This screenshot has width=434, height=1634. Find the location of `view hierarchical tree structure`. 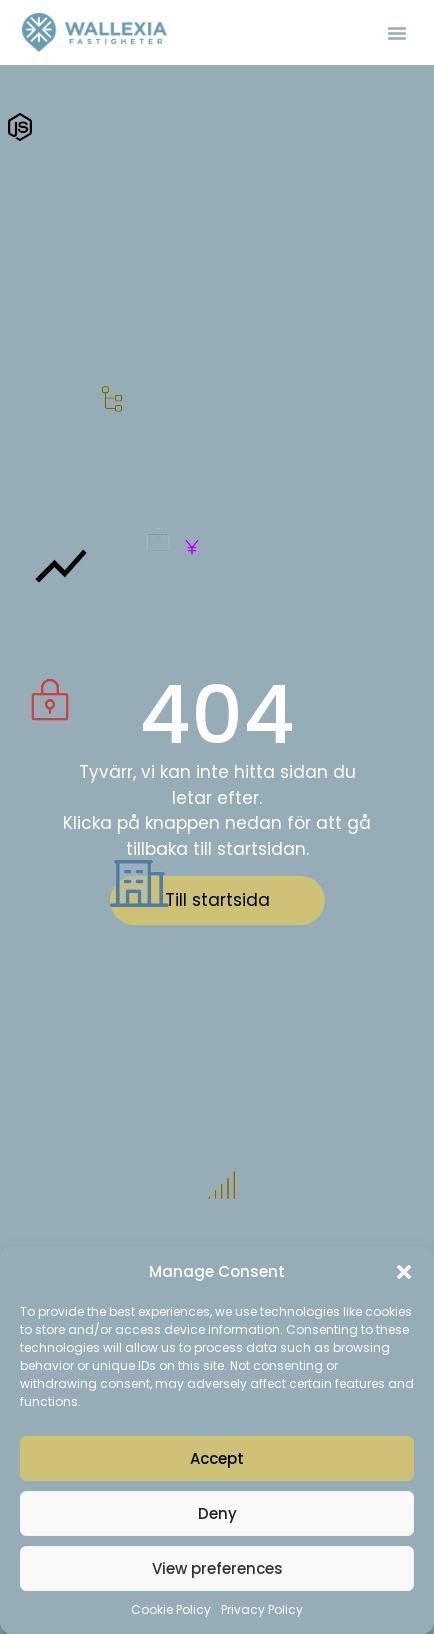

view hierarchical tree structure is located at coordinates (111, 399).